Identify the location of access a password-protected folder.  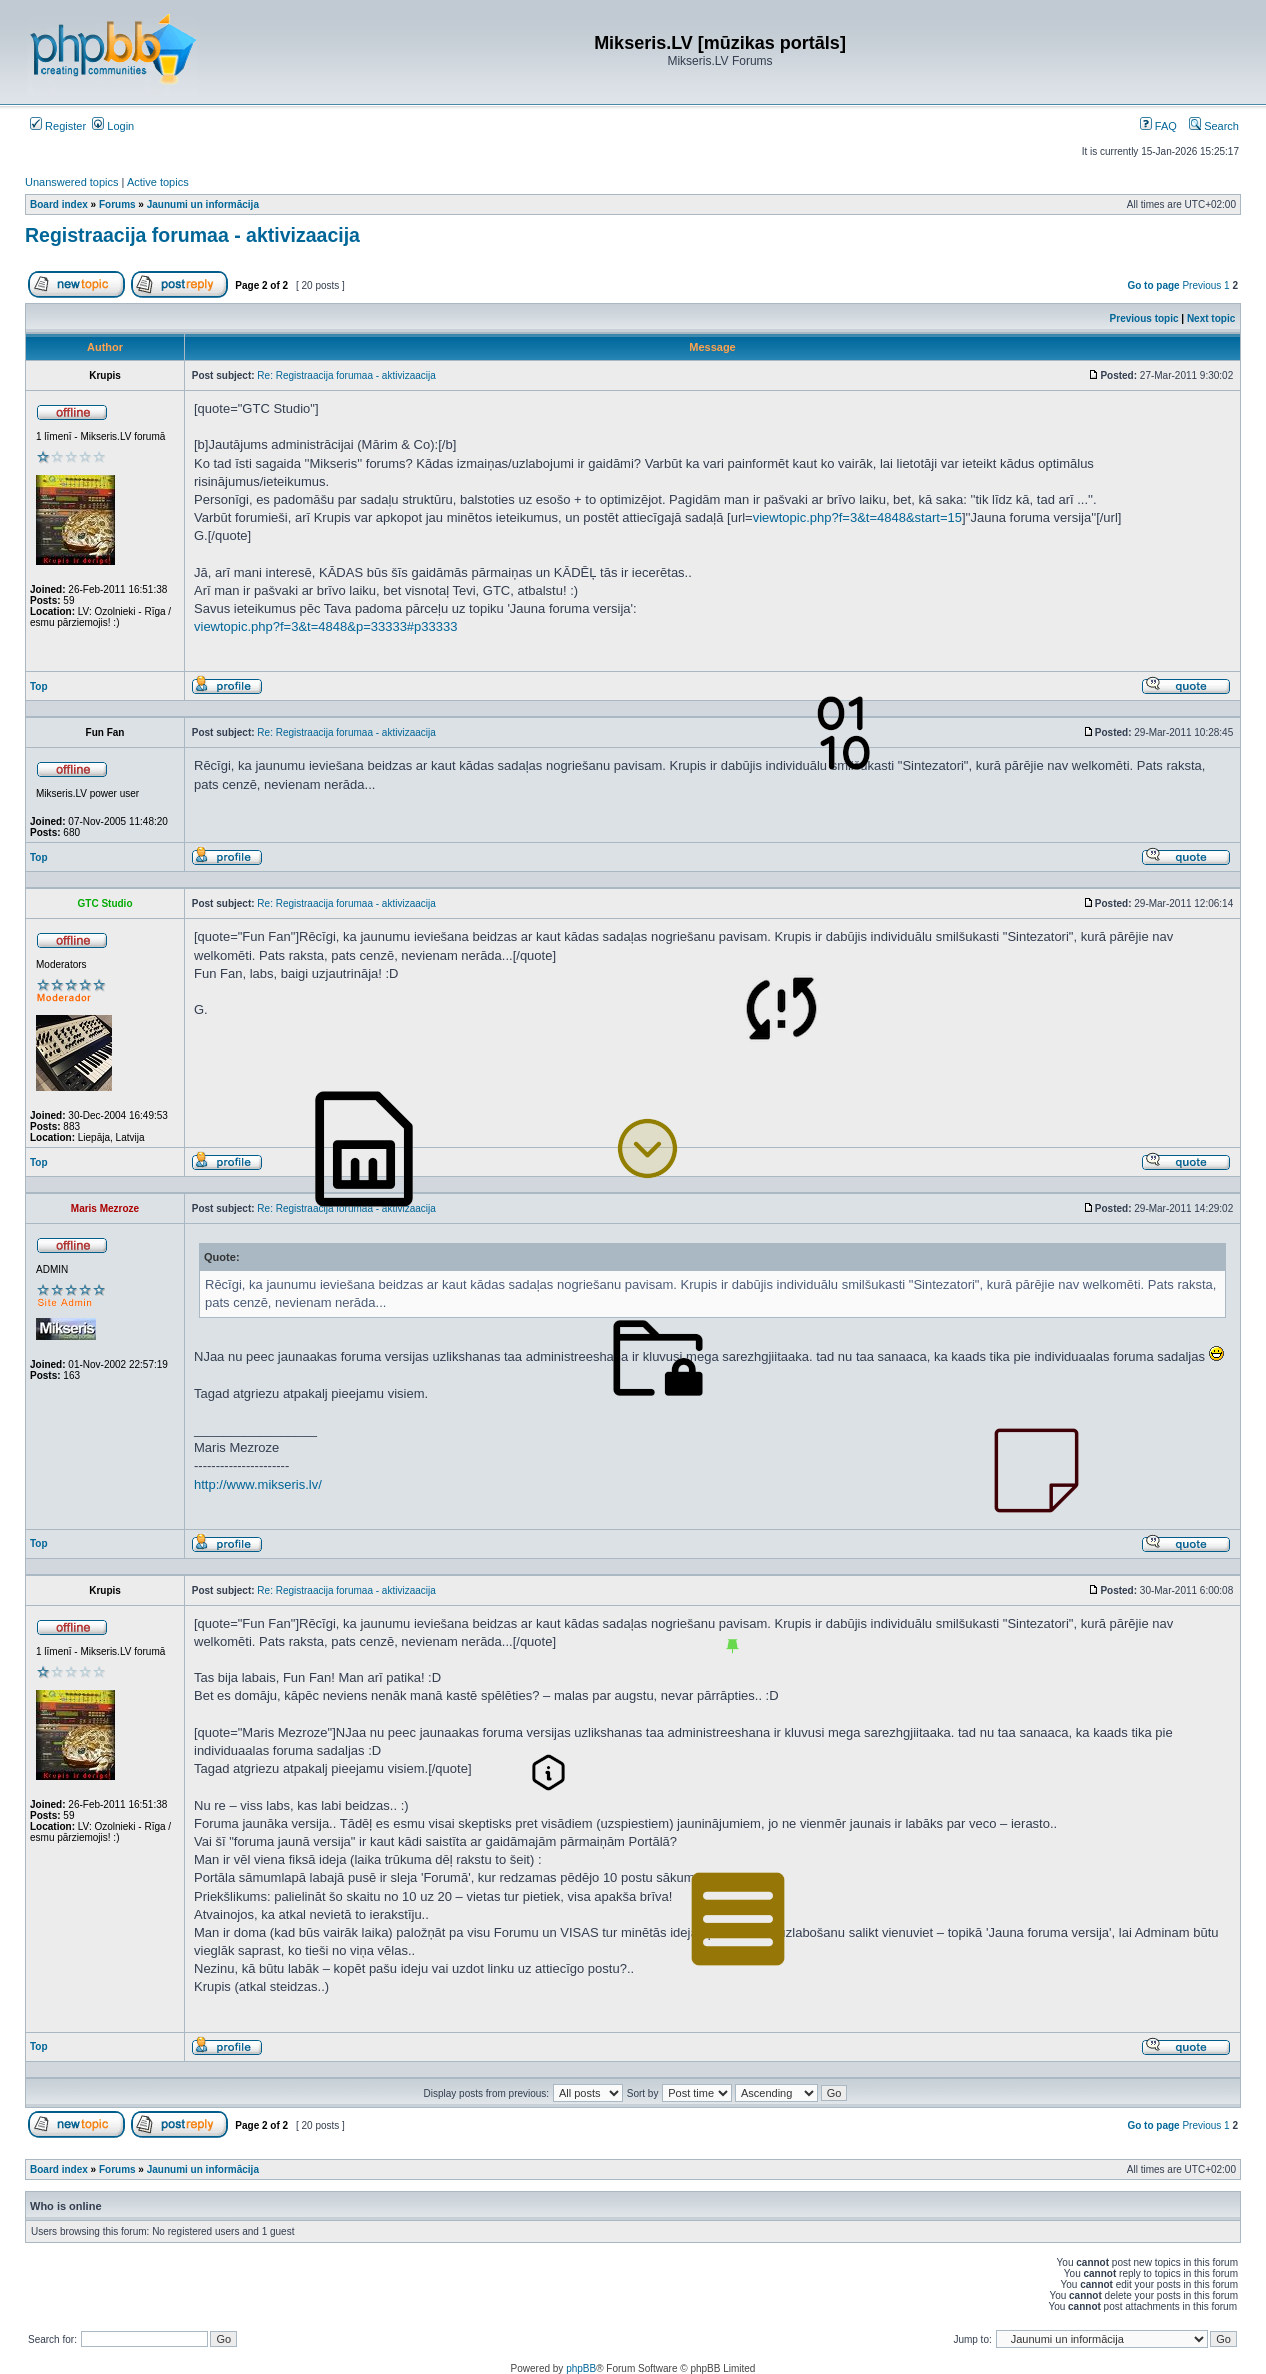
(658, 1358).